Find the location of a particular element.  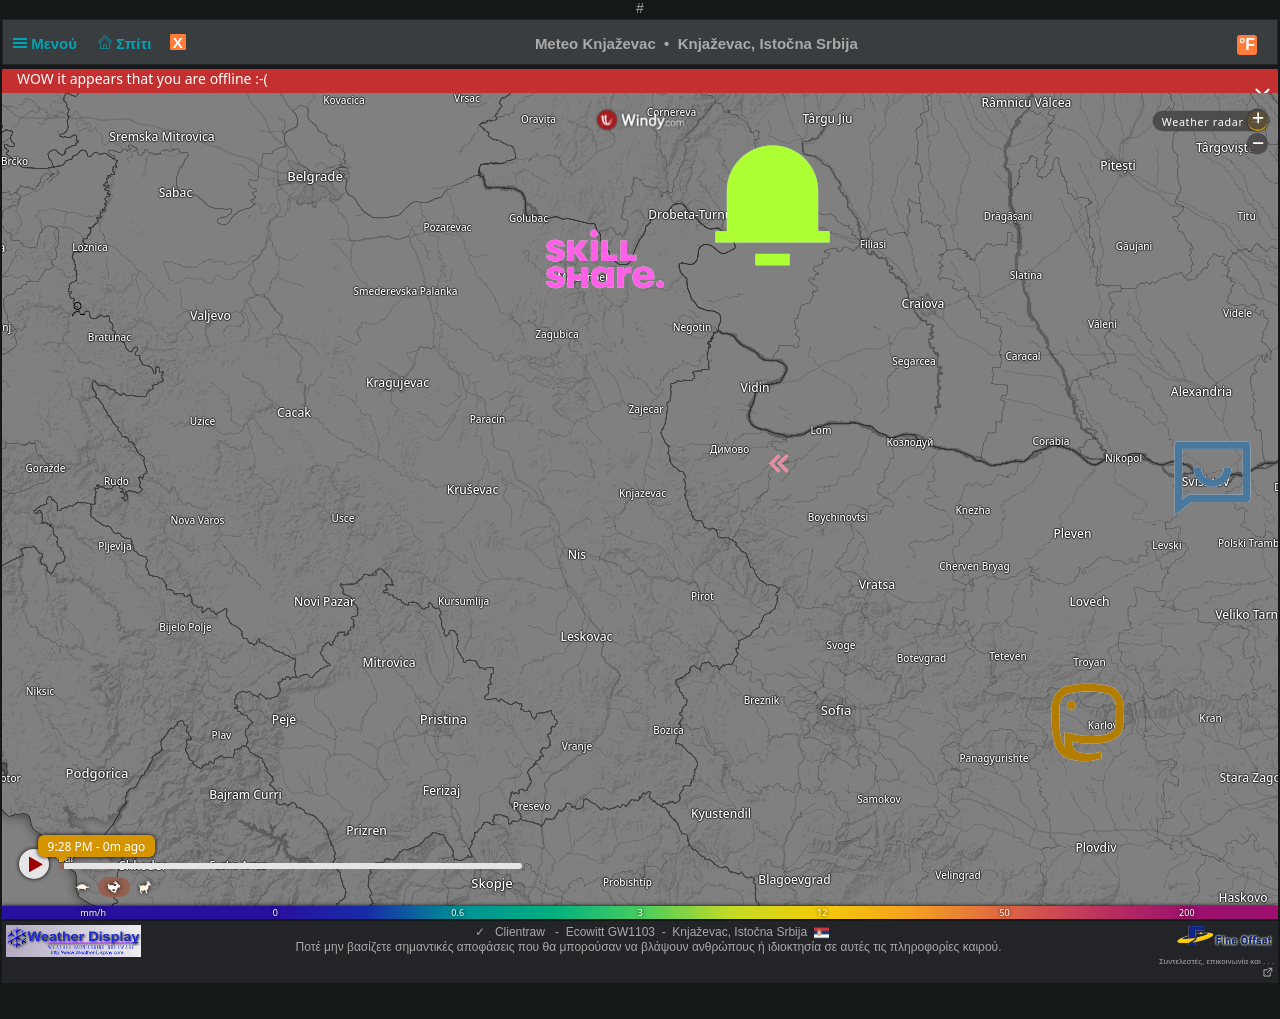

go back to the beginning is located at coordinates (779, 463).